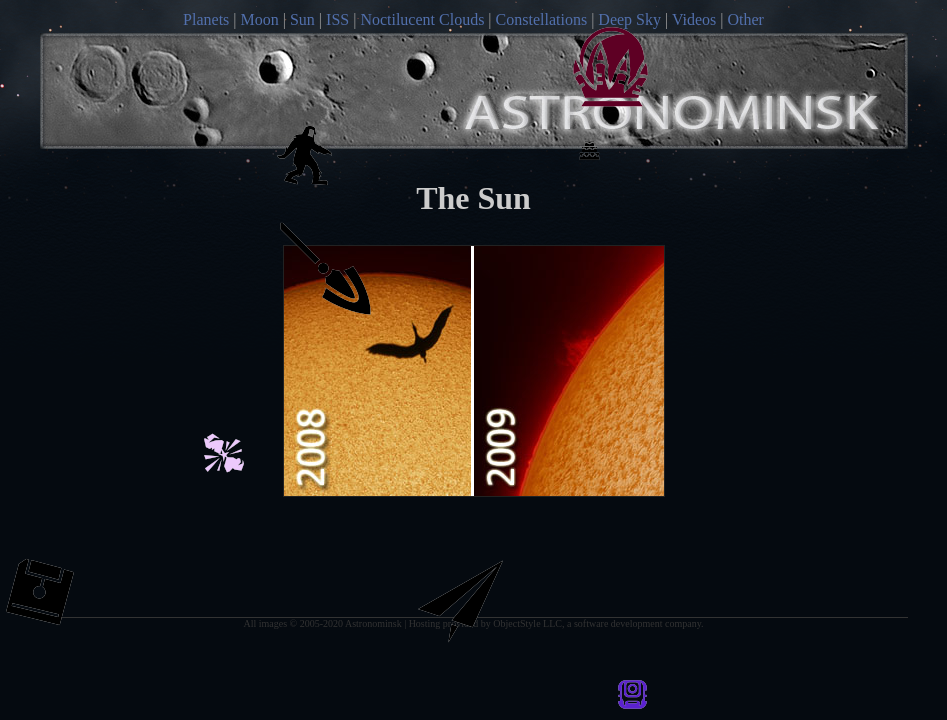 The image size is (947, 720). I want to click on indicates a spark or ignition action, so click(224, 453).